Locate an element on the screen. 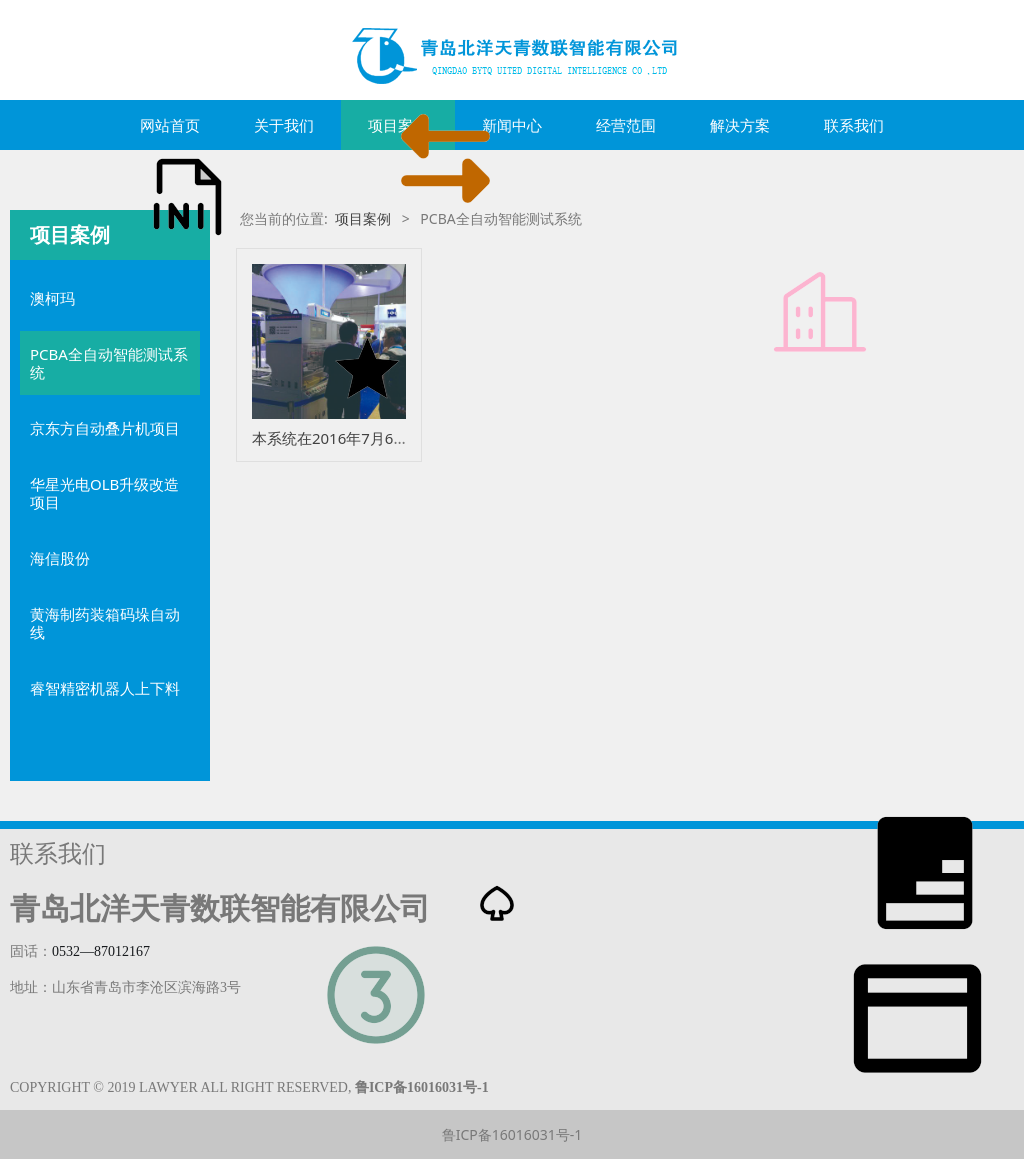 This screenshot has width=1024, height=1159. resize or adjust width horizontally is located at coordinates (445, 158).